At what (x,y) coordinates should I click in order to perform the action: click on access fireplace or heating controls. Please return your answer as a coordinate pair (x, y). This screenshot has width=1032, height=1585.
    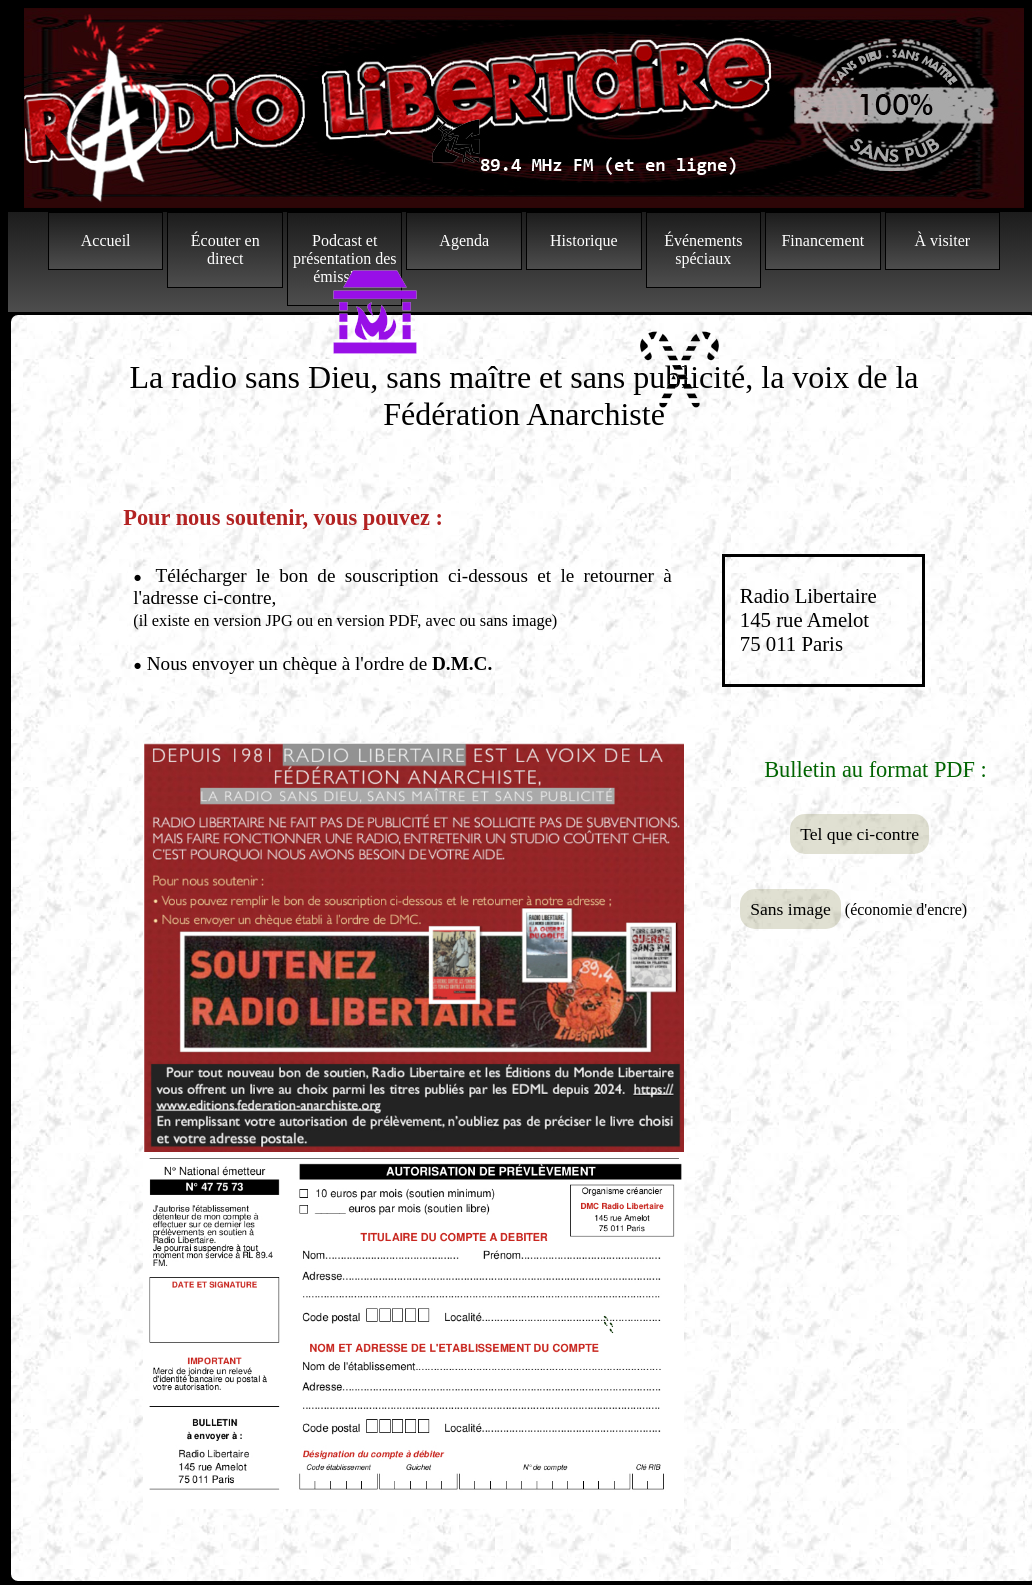
    Looking at the image, I should click on (375, 312).